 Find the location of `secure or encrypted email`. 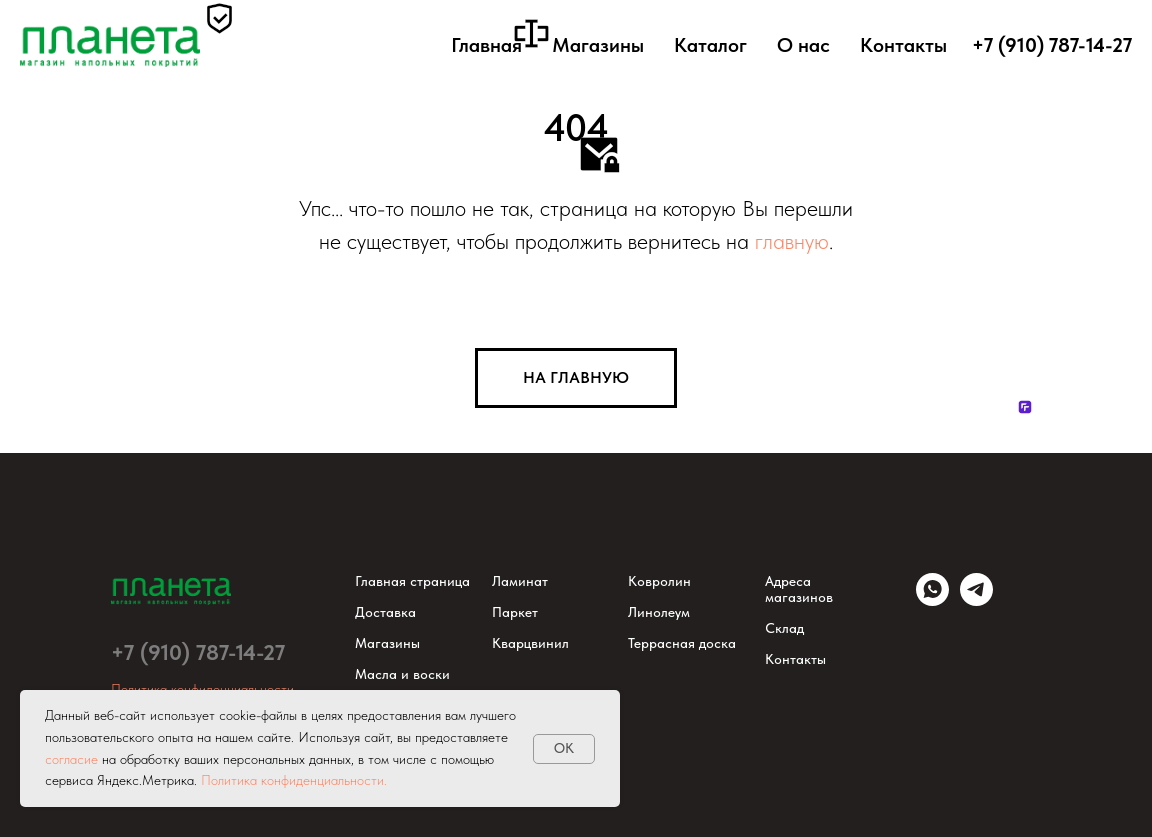

secure or encrypted email is located at coordinates (599, 154).